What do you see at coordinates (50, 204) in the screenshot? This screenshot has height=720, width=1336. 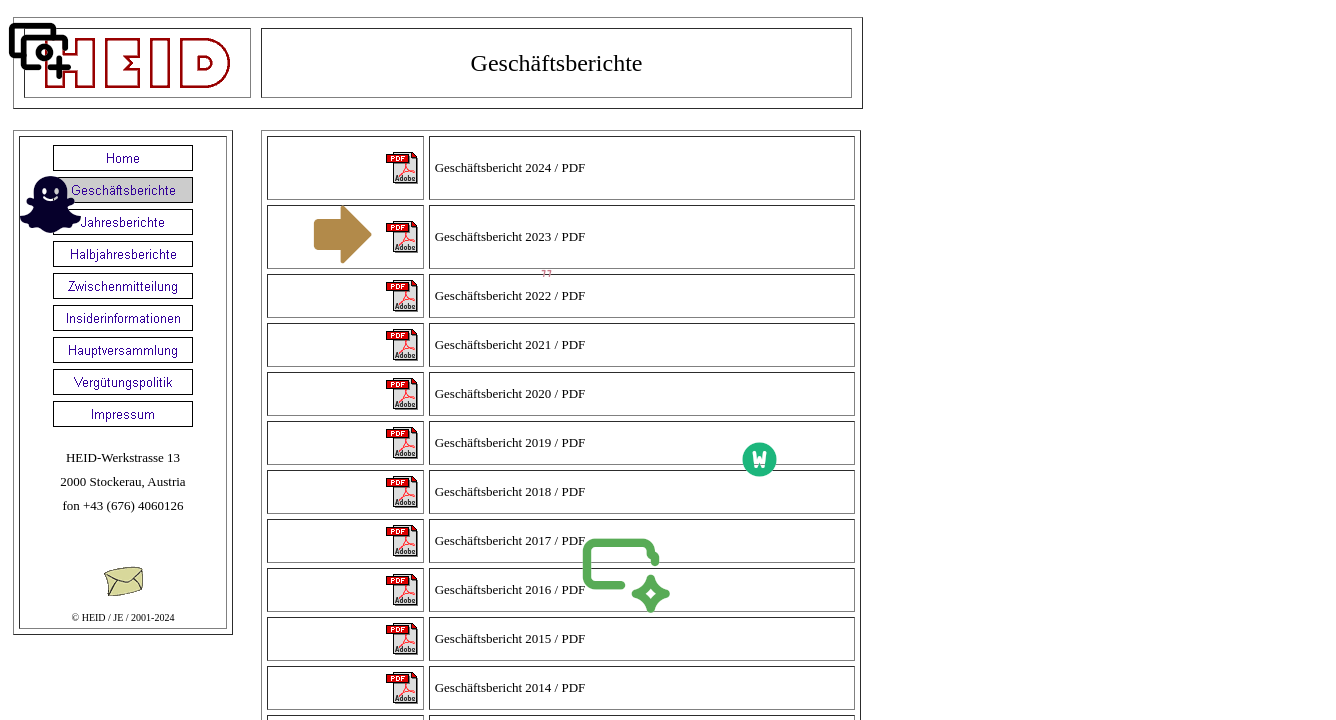 I see `open snapchat app` at bounding box center [50, 204].